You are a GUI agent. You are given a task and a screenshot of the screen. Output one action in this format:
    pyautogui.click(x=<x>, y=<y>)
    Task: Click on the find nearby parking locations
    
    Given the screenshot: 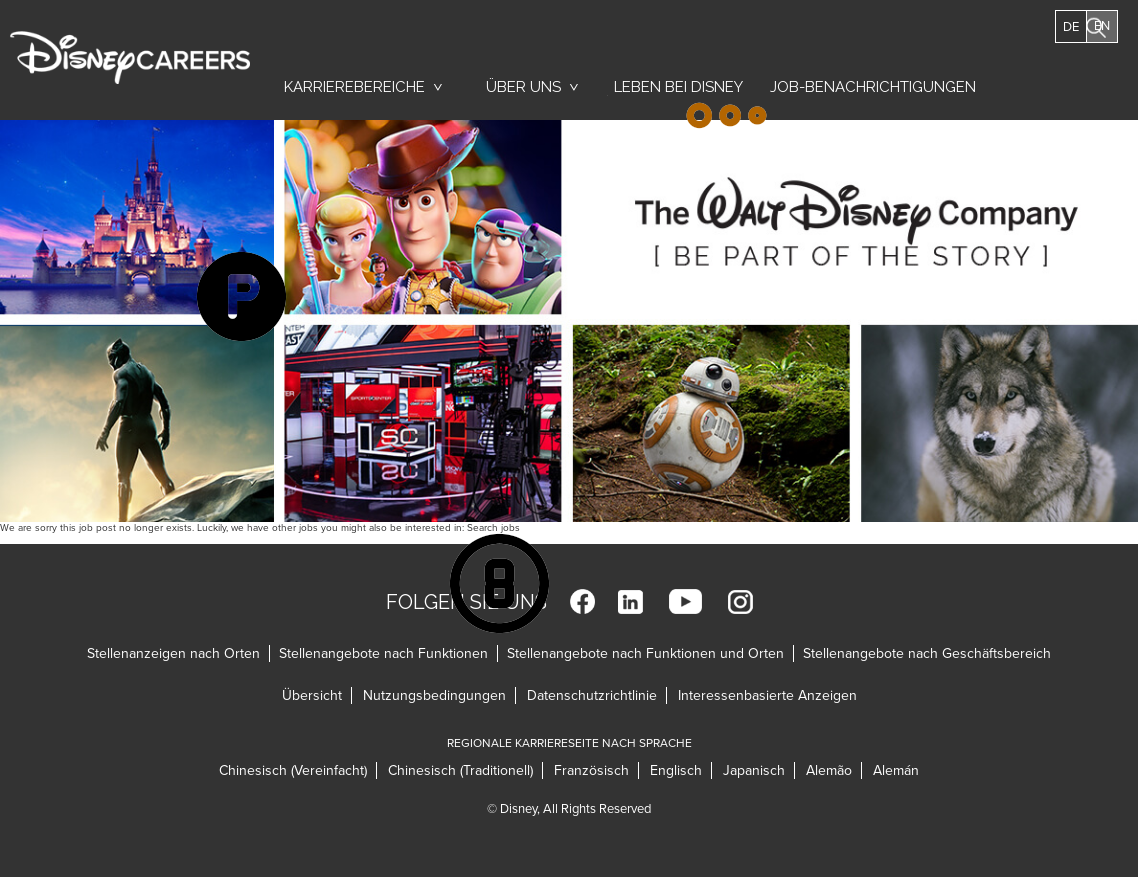 What is the action you would take?
    pyautogui.click(x=241, y=296)
    